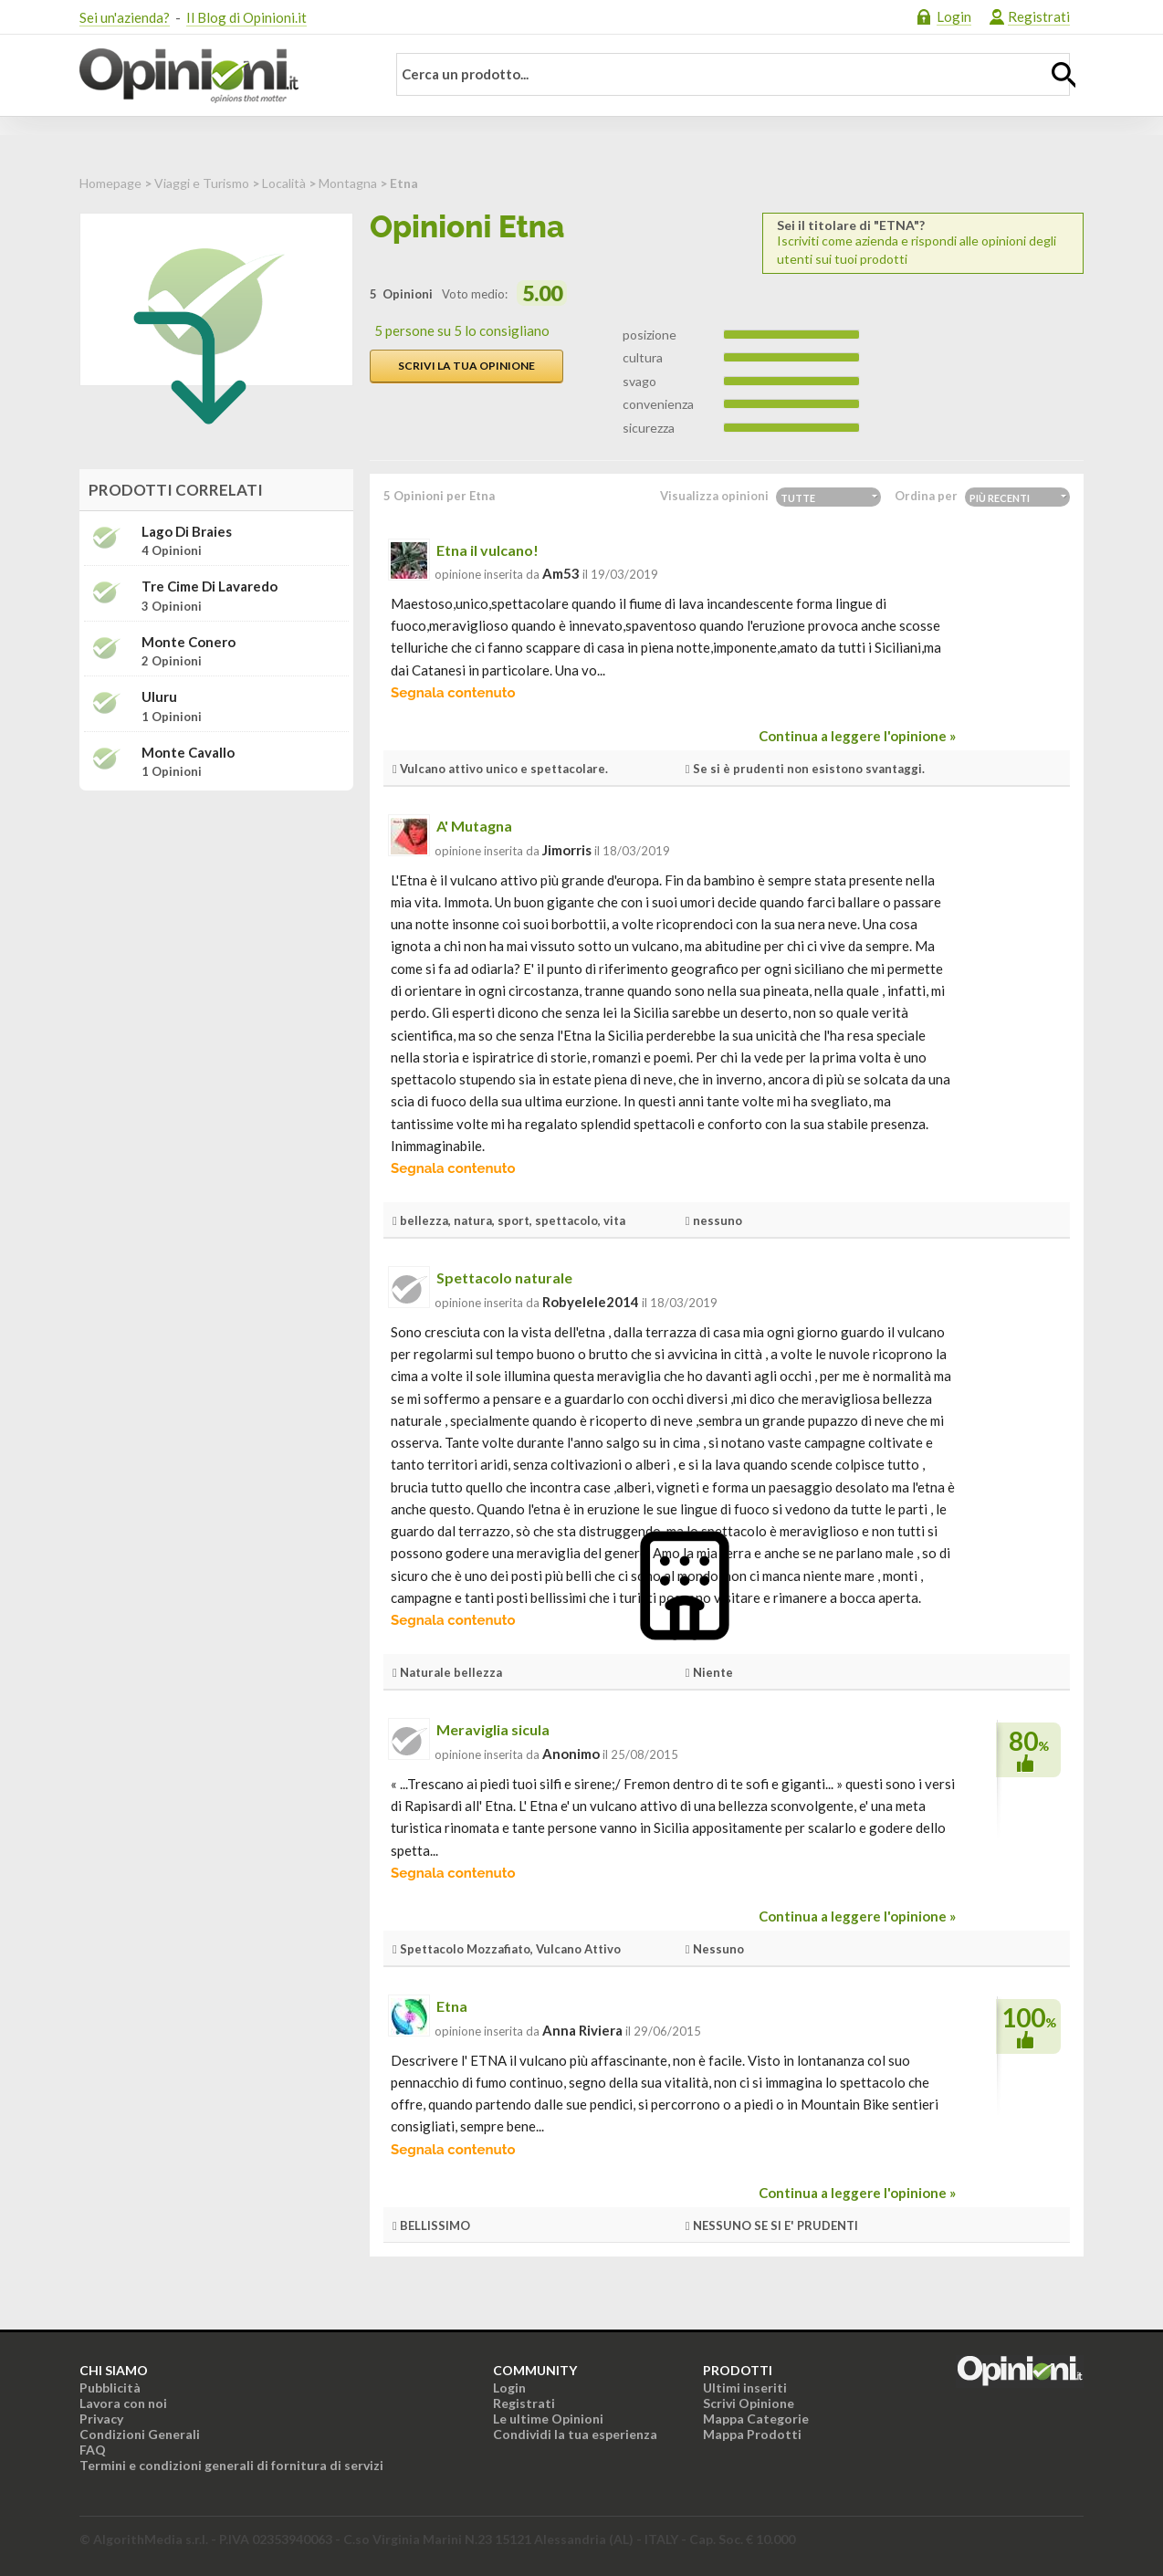 This screenshot has width=1163, height=2576. What do you see at coordinates (190, 368) in the screenshot?
I see `navigate right then down` at bounding box center [190, 368].